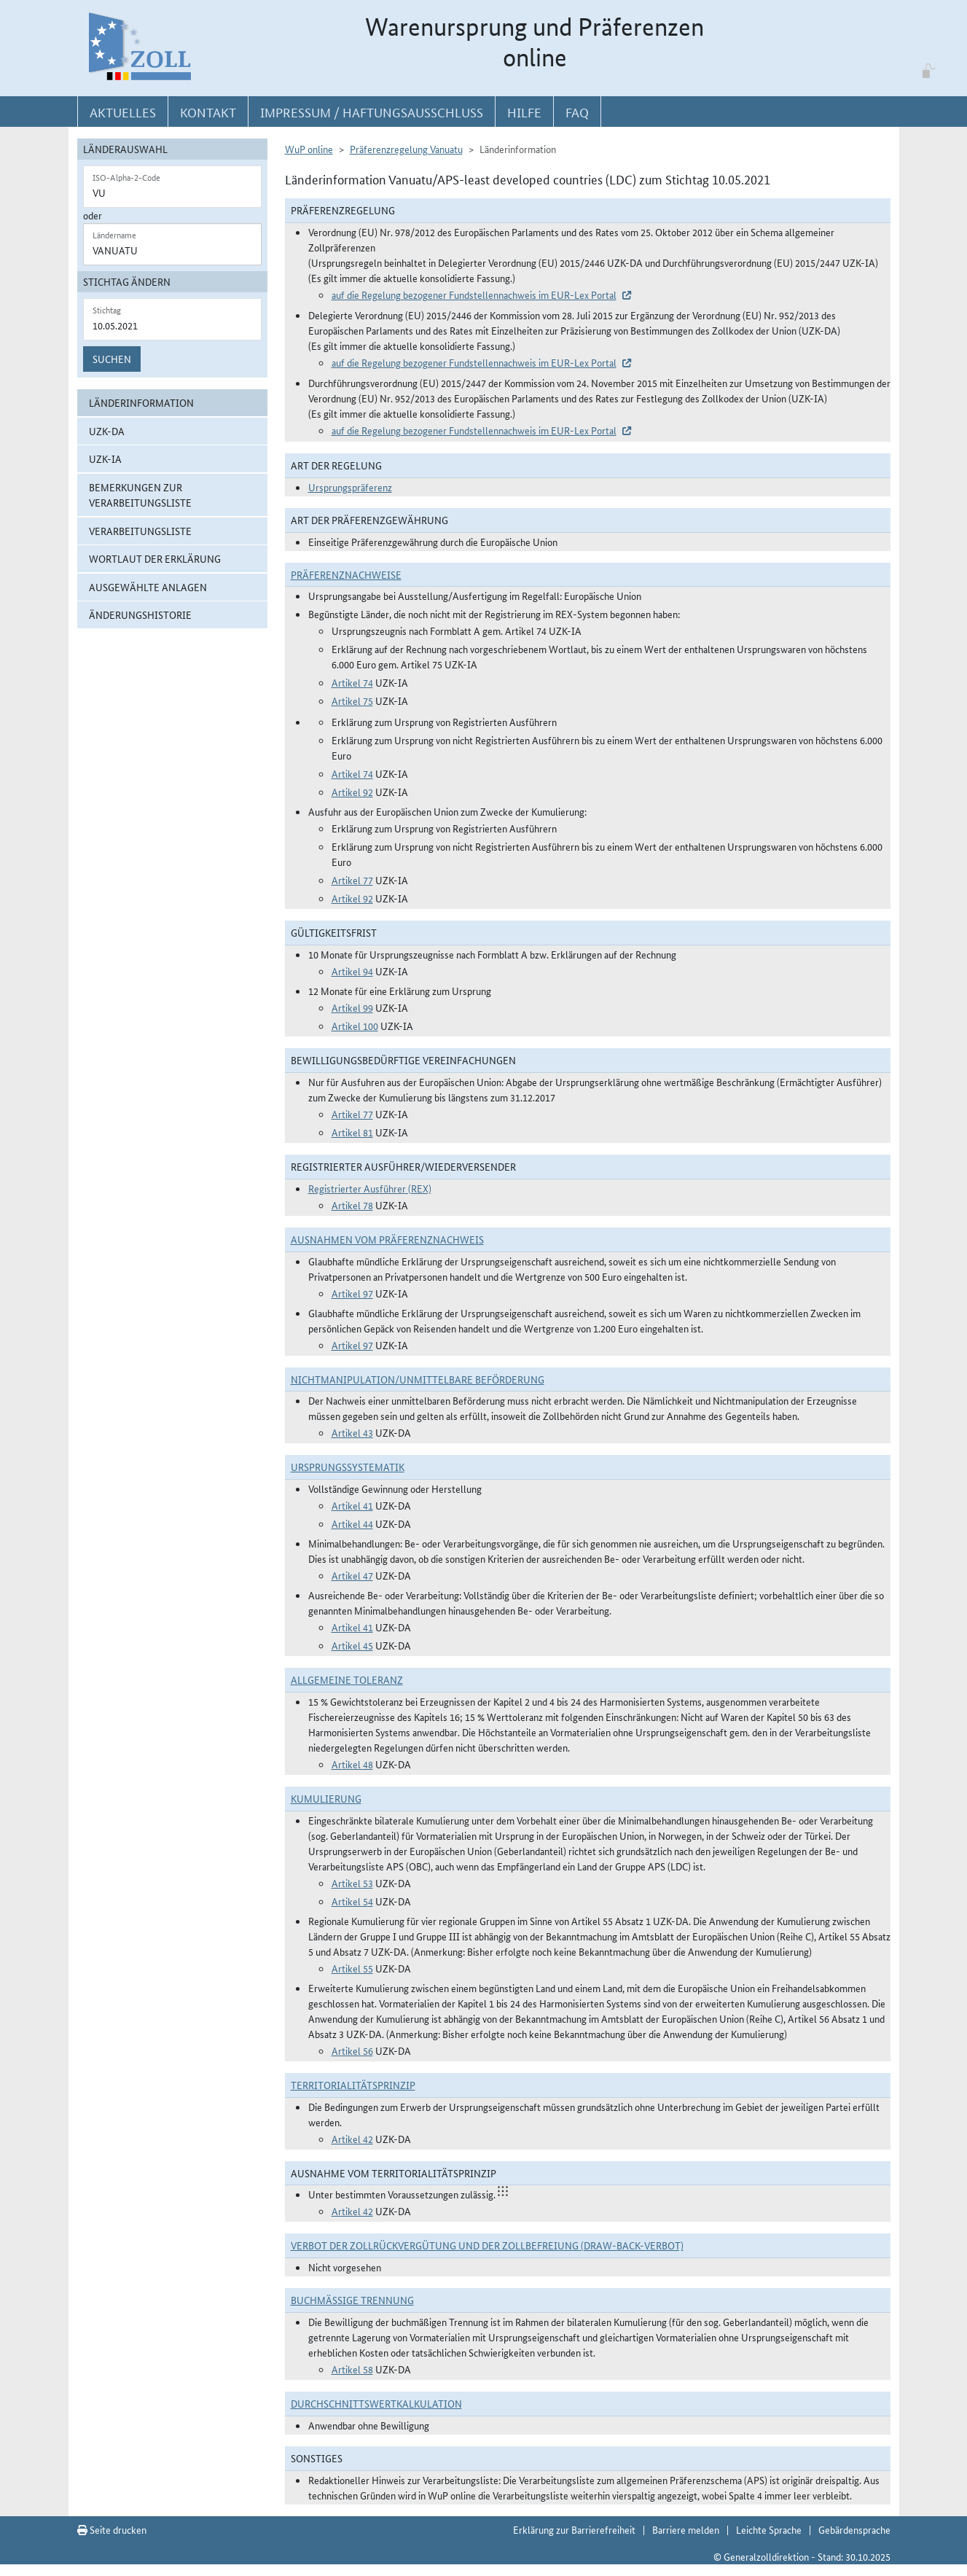 The image size is (967, 2576). Describe the element at coordinates (928, 71) in the screenshot. I see `colorhug colorimeter device indicator` at that location.